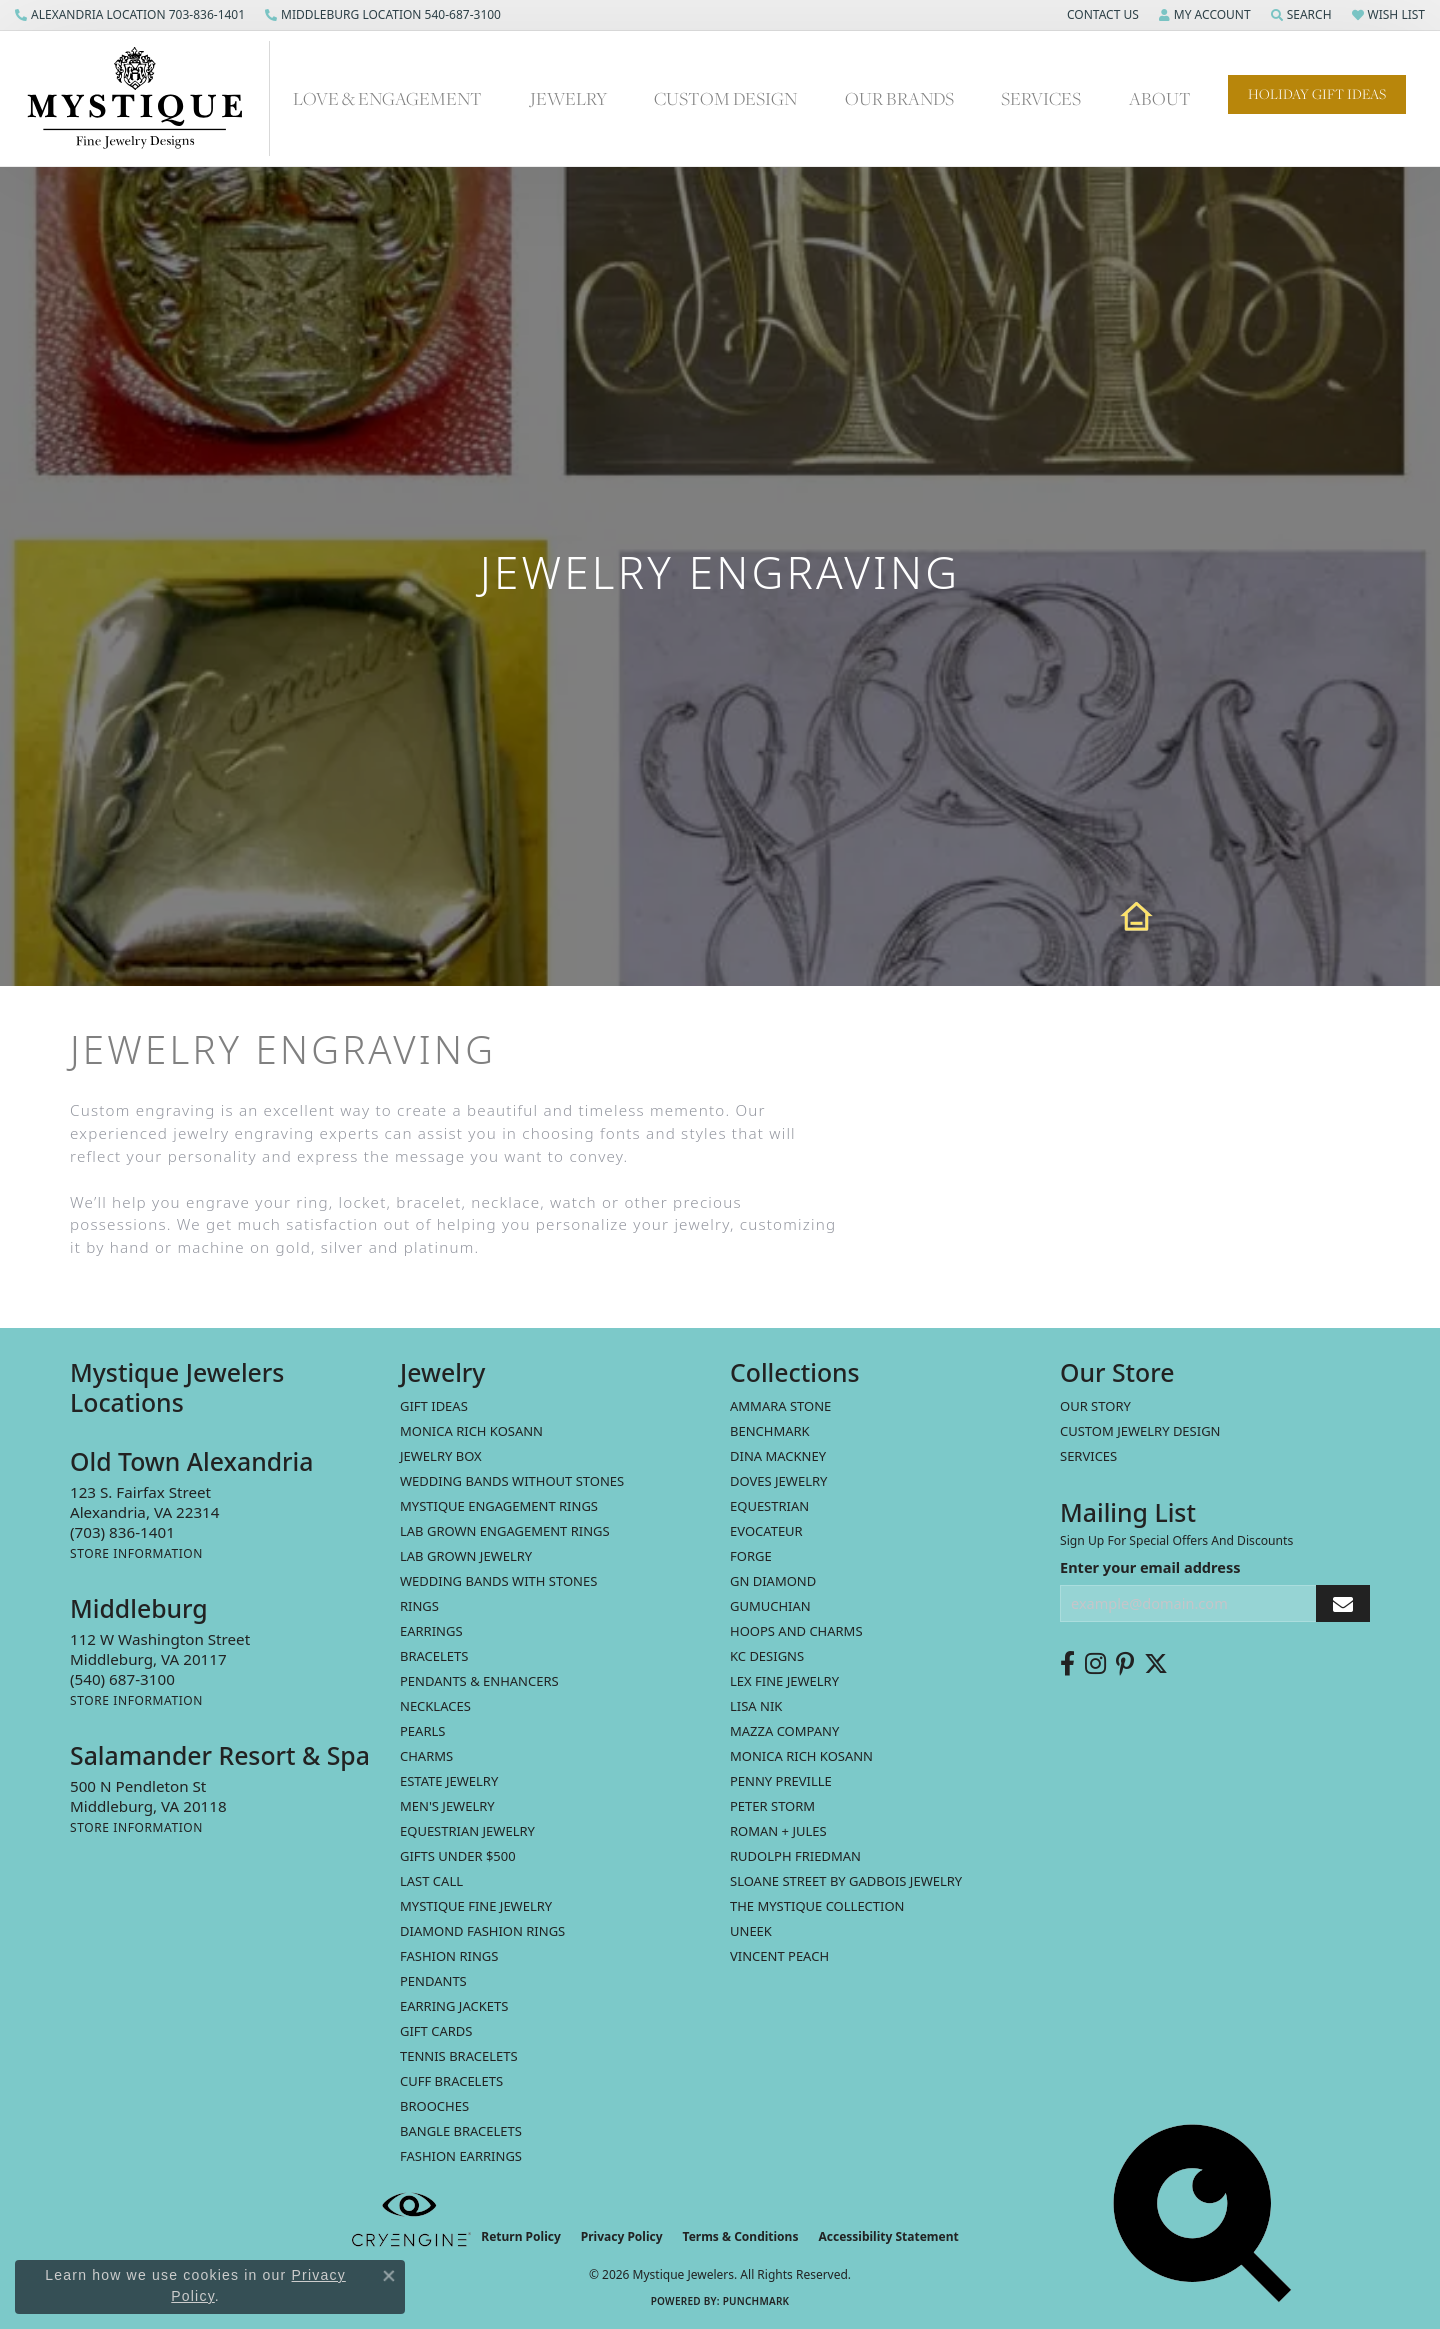 The width and height of the screenshot is (1440, 2329). What do you see at coordinates (1136, 917) in the screenshot?
I see `navigate to home screen` at bounding box center [1136, 917].